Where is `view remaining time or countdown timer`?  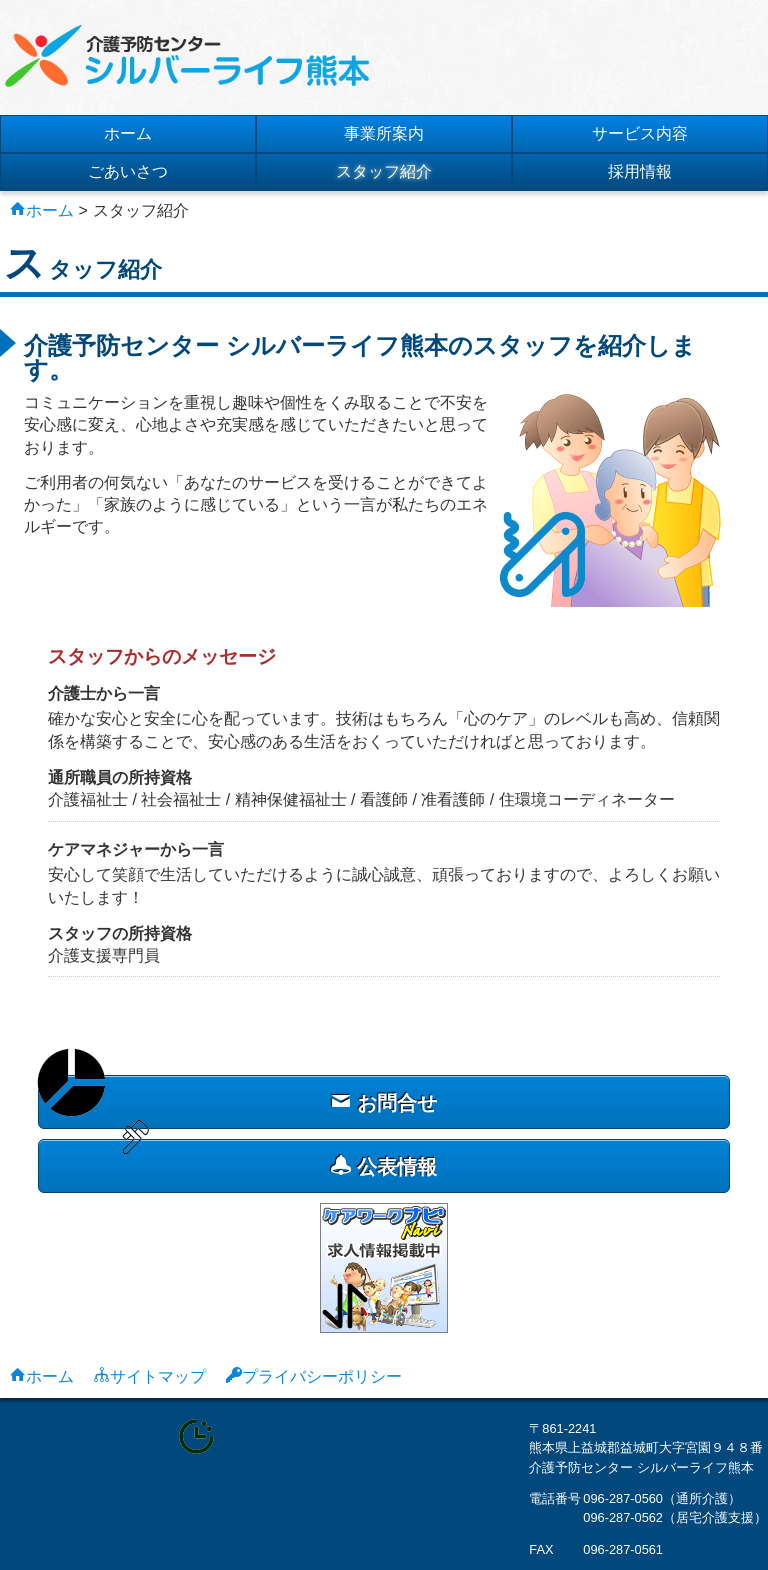
view remaining time or countdown timer is located at coordinates (196, 1436).